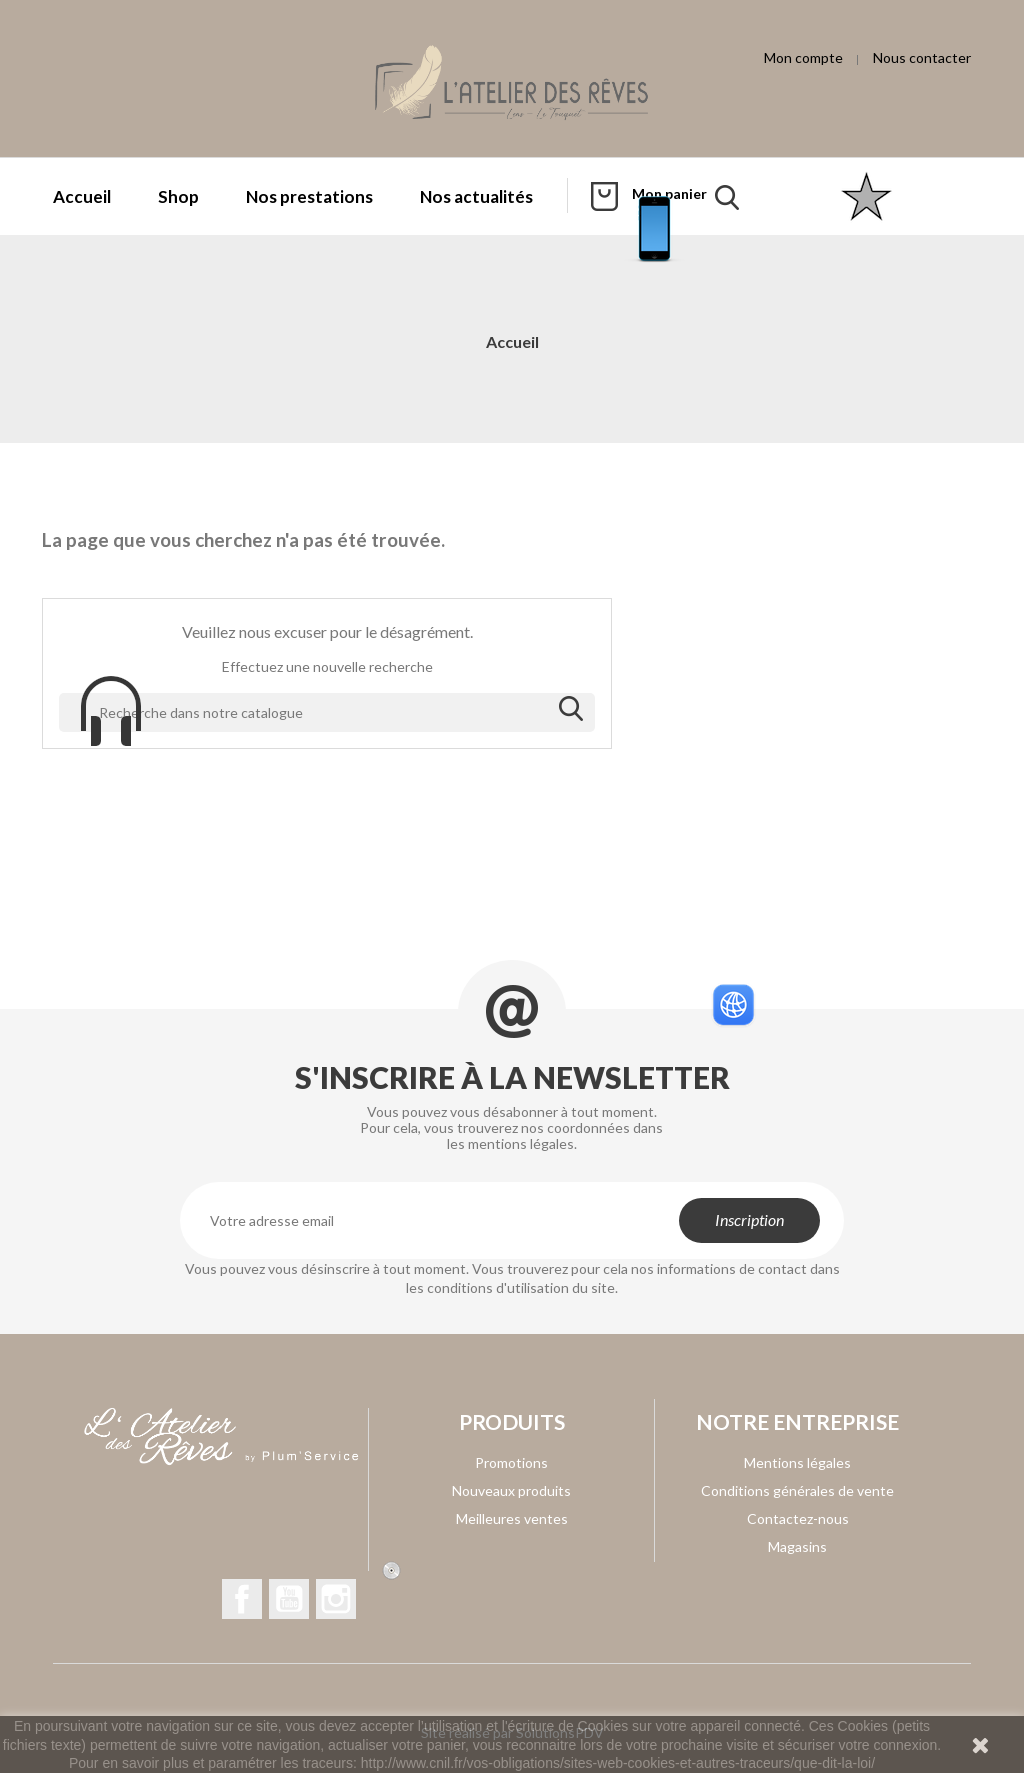 This screenshot has height=1773, width=1024. Describe the element at coordinates (733, 1005) in the screenshot. I see `open network settings and preferences` at that location.